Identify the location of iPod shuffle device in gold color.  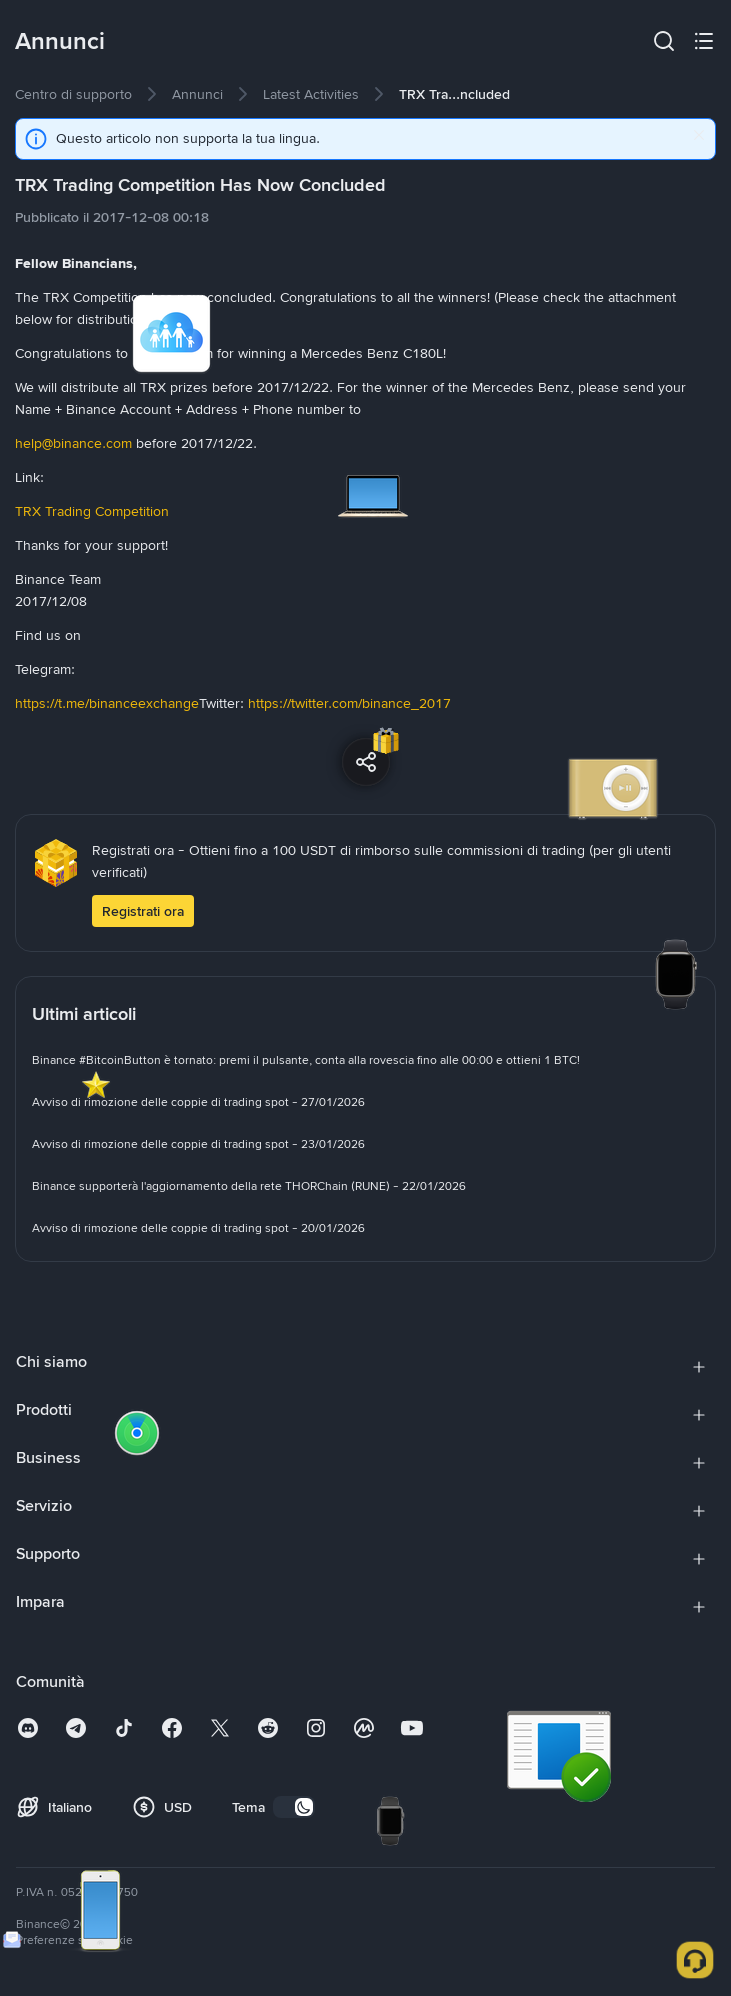
(613, 772).